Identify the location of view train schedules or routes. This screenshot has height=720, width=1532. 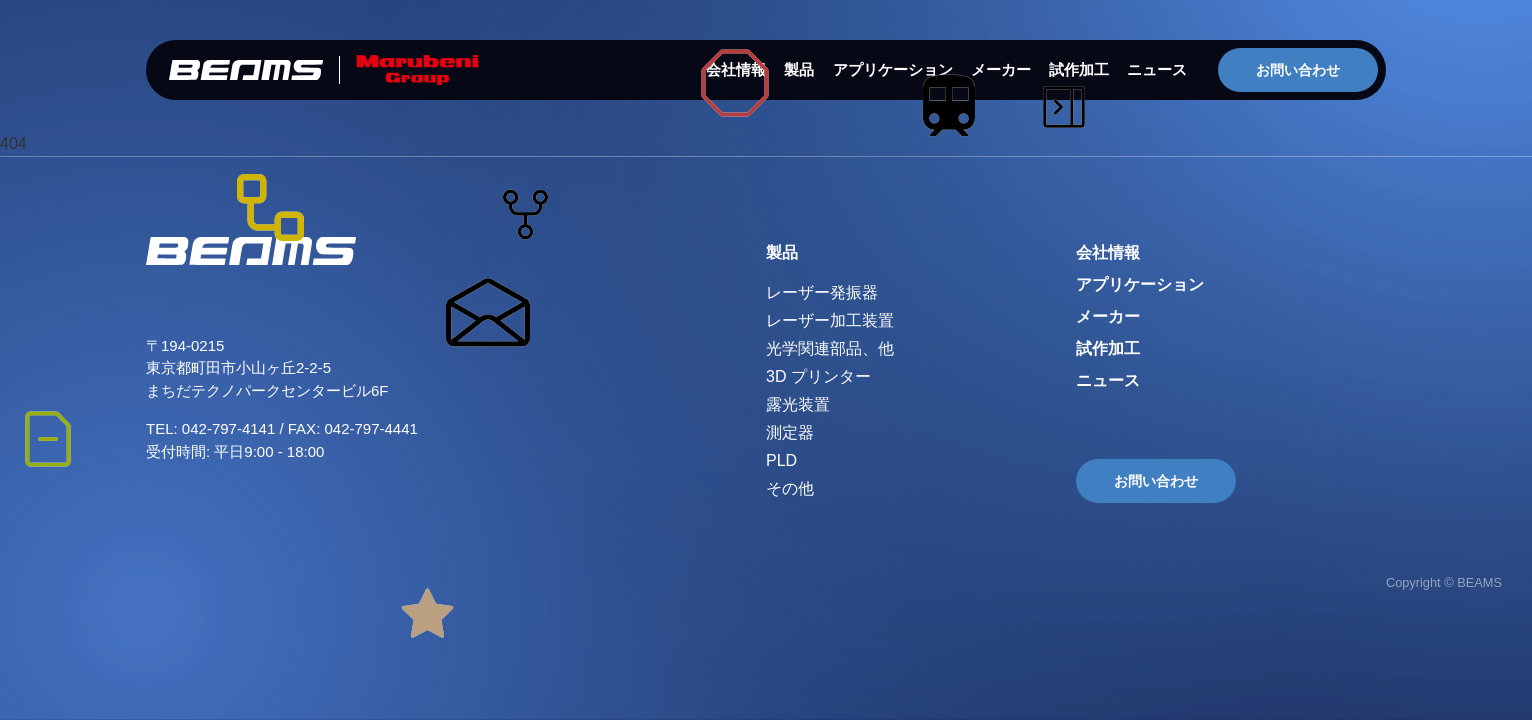
(949, 107).